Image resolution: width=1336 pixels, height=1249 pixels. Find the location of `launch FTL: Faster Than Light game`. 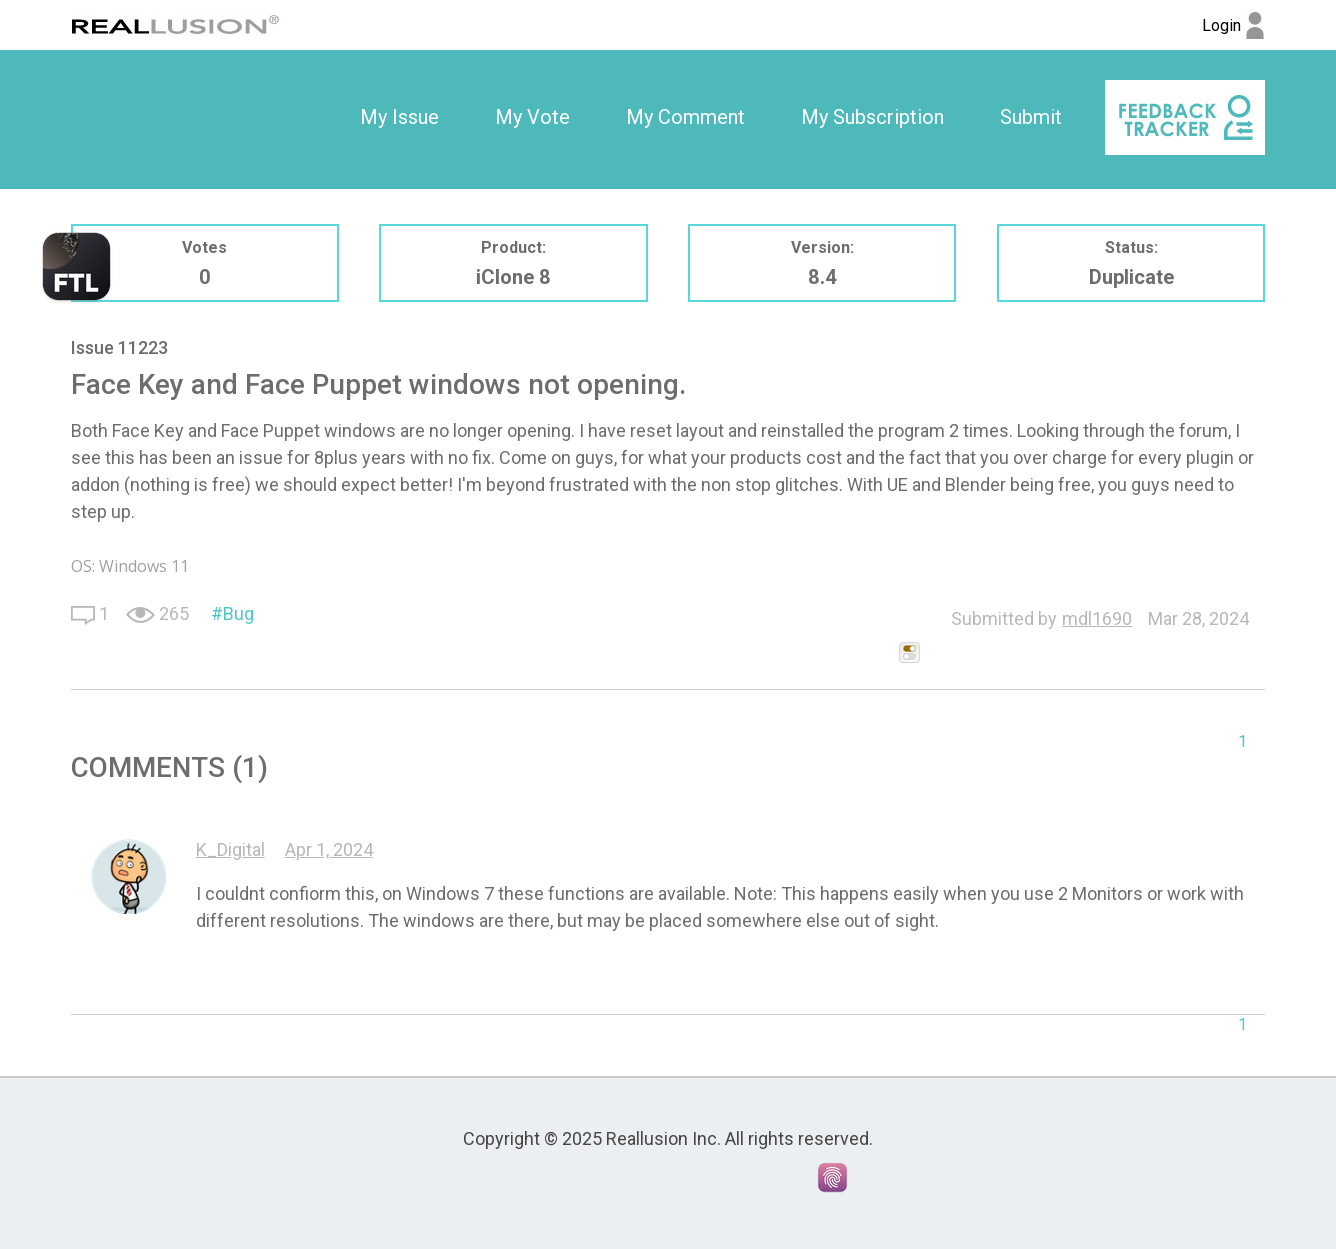

launch FTL: Faster Than Light game is located at coordinates (76, 266).